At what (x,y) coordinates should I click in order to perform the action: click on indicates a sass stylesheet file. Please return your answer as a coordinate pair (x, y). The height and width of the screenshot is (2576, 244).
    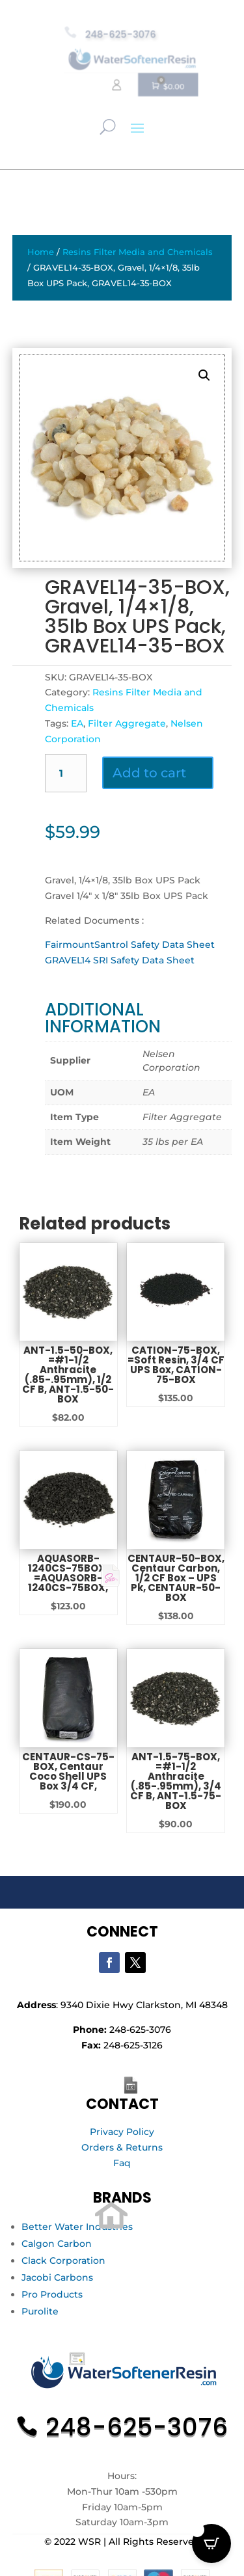
    Looking at the image, I should click on (110, 1575).